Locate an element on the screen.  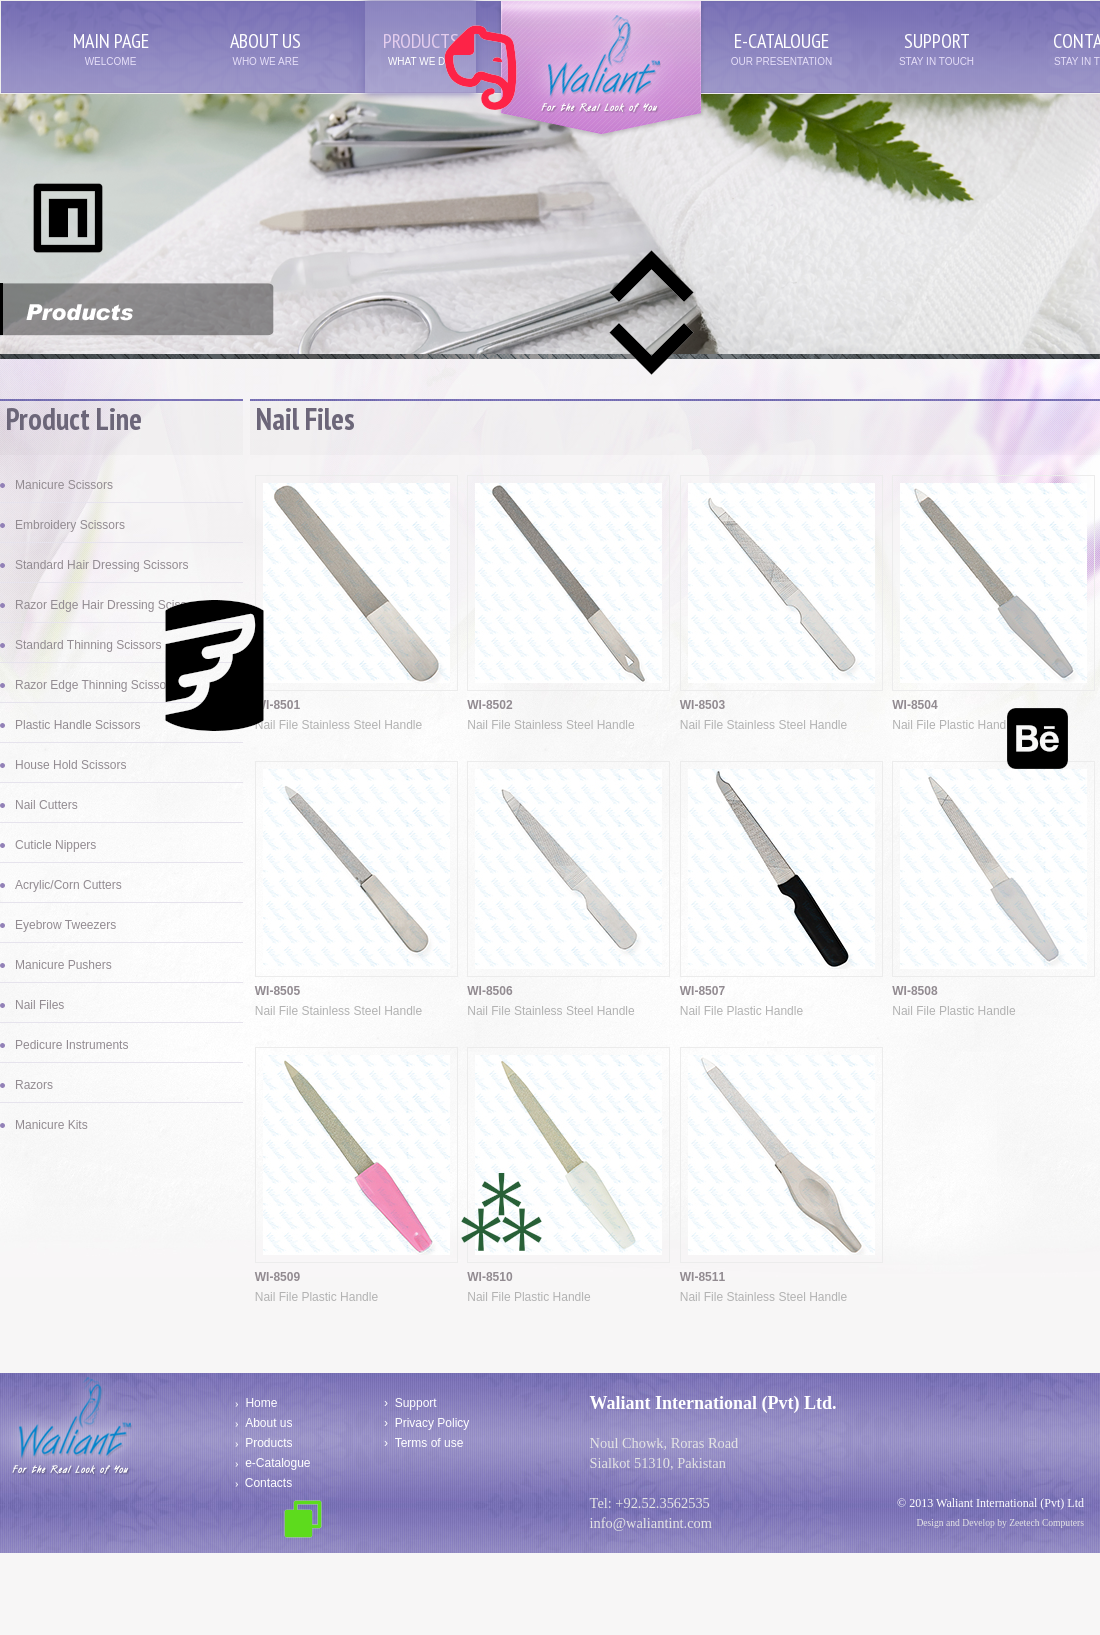
connect to the fediverse is located at coordinates (501, 1213).